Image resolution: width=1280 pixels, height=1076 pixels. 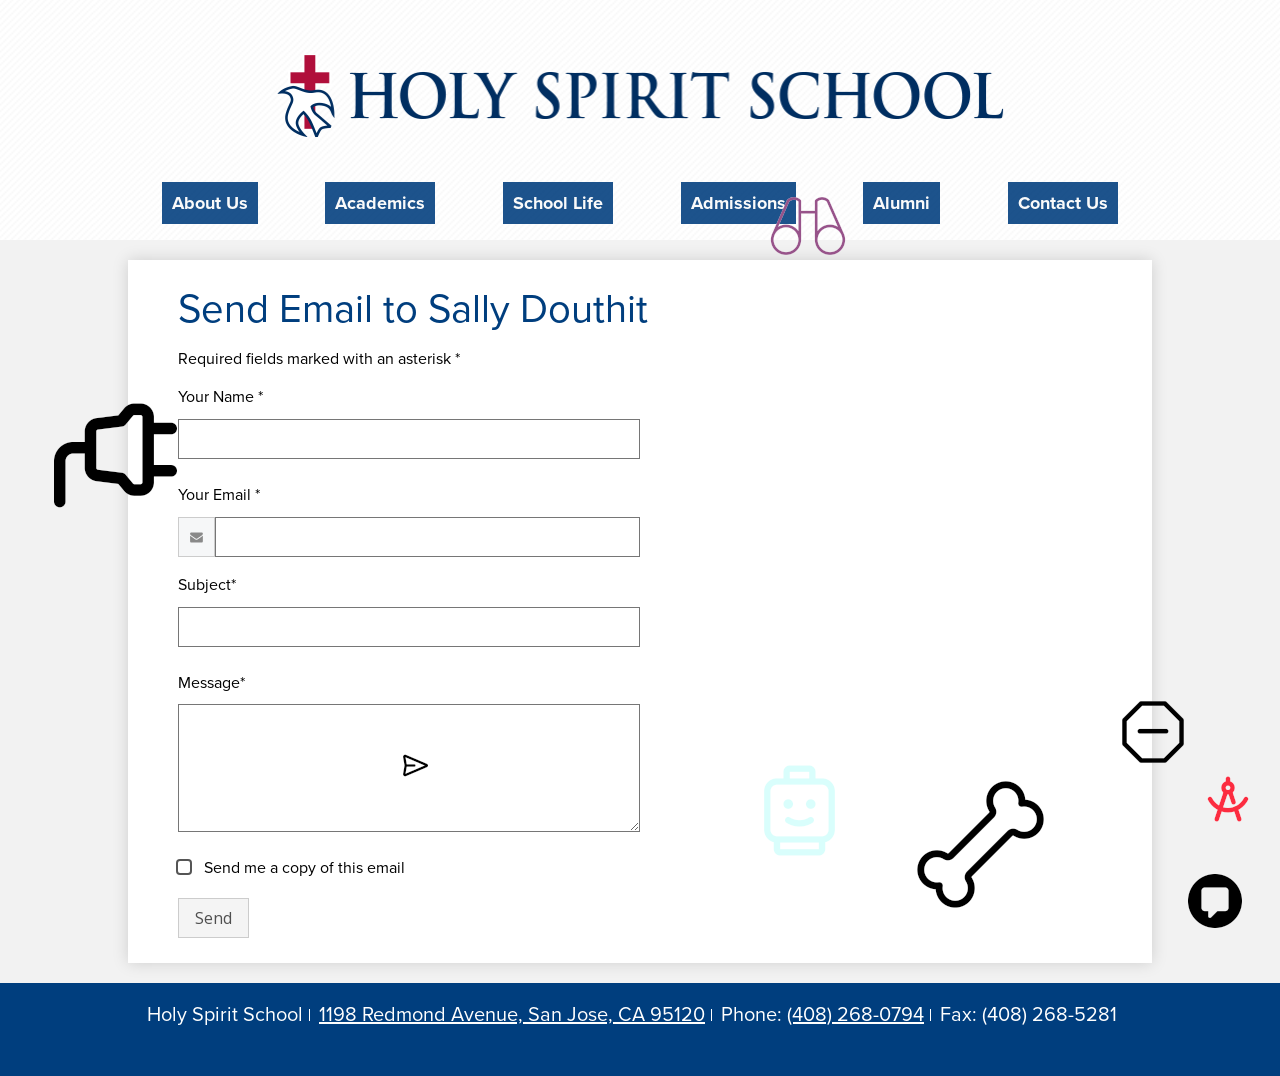 What do you see at coordinates (808, 226) in the screenshot?
I see `search or explore content` at bounding box center [808, 226].